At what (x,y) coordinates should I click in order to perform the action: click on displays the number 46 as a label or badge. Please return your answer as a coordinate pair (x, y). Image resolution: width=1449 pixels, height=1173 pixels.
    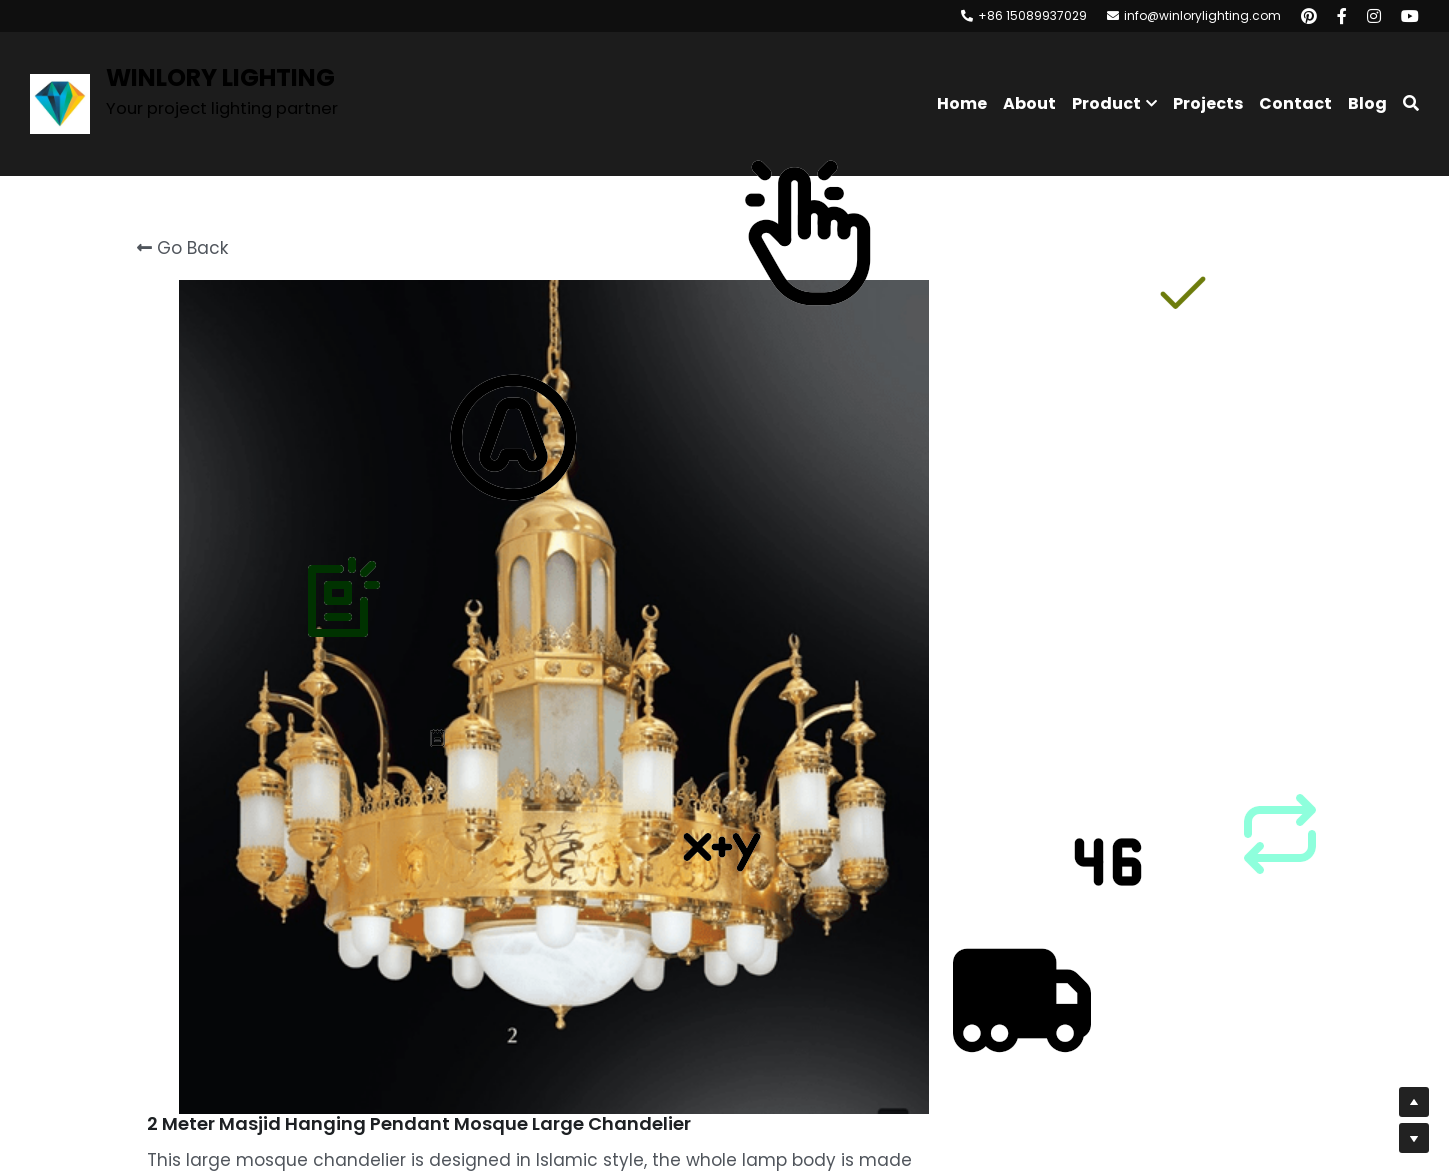
    Looking at the image, I should click on (1108, 862).